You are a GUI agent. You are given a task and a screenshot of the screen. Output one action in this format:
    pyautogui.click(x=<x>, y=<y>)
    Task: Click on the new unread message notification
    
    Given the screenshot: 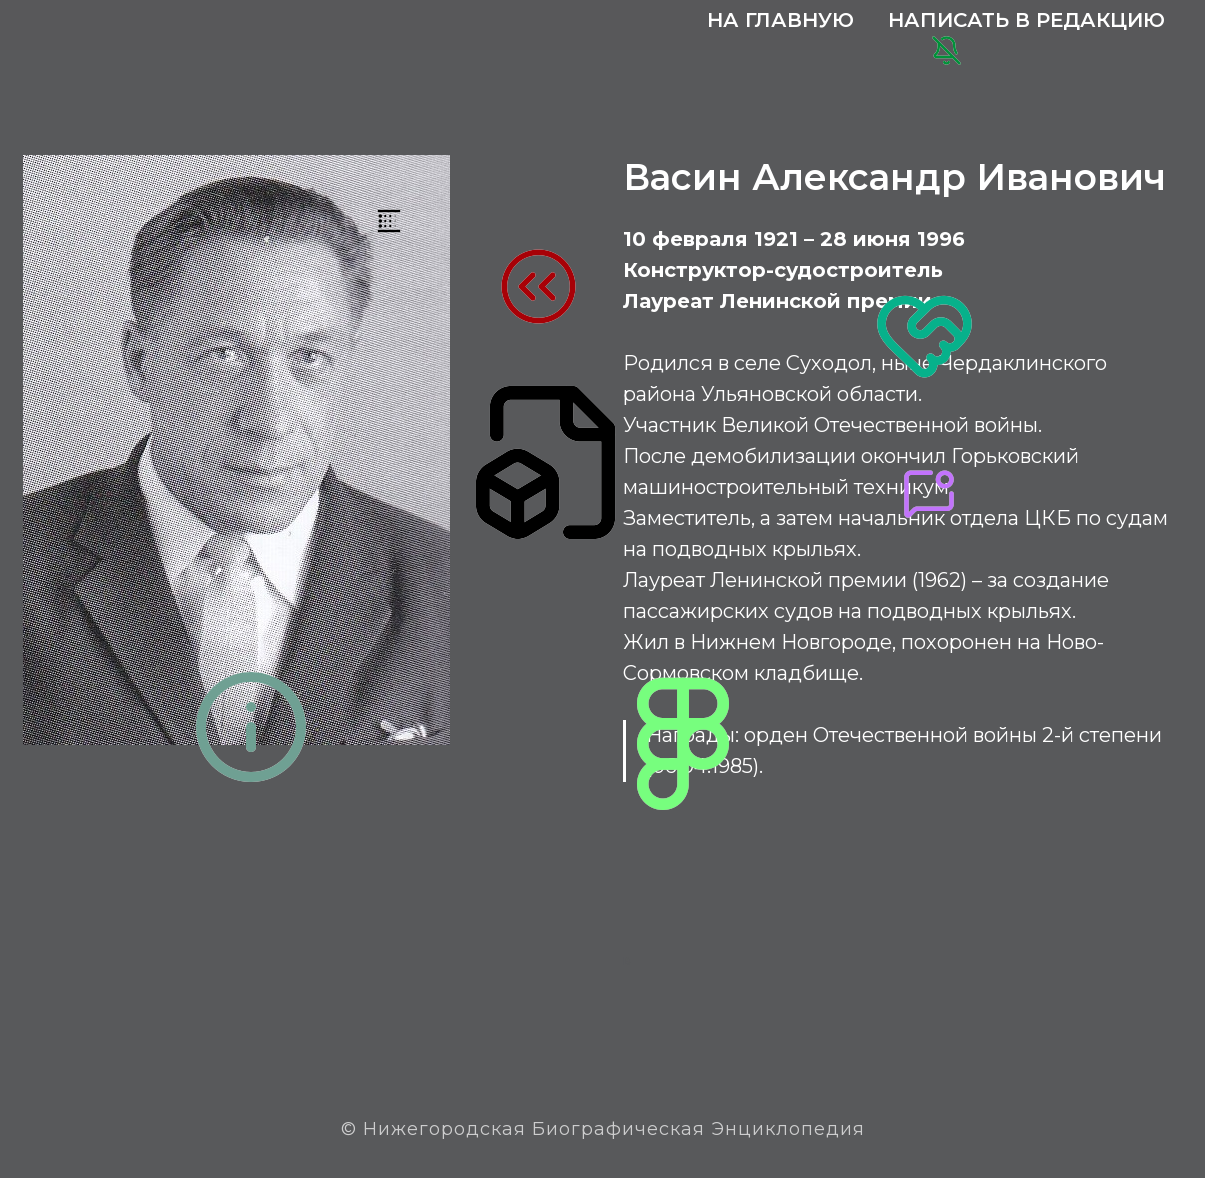 What is the action you would take?
    pyautogui.click(x=929, y=493)
    